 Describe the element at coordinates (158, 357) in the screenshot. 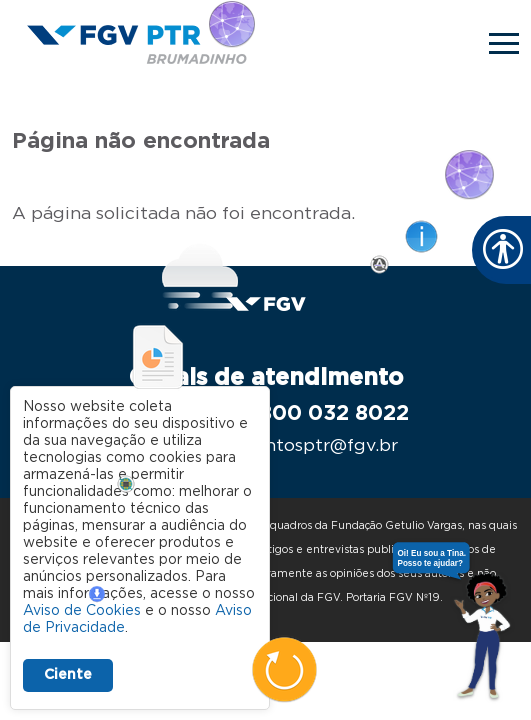

I see `open a presentation file` at that location.